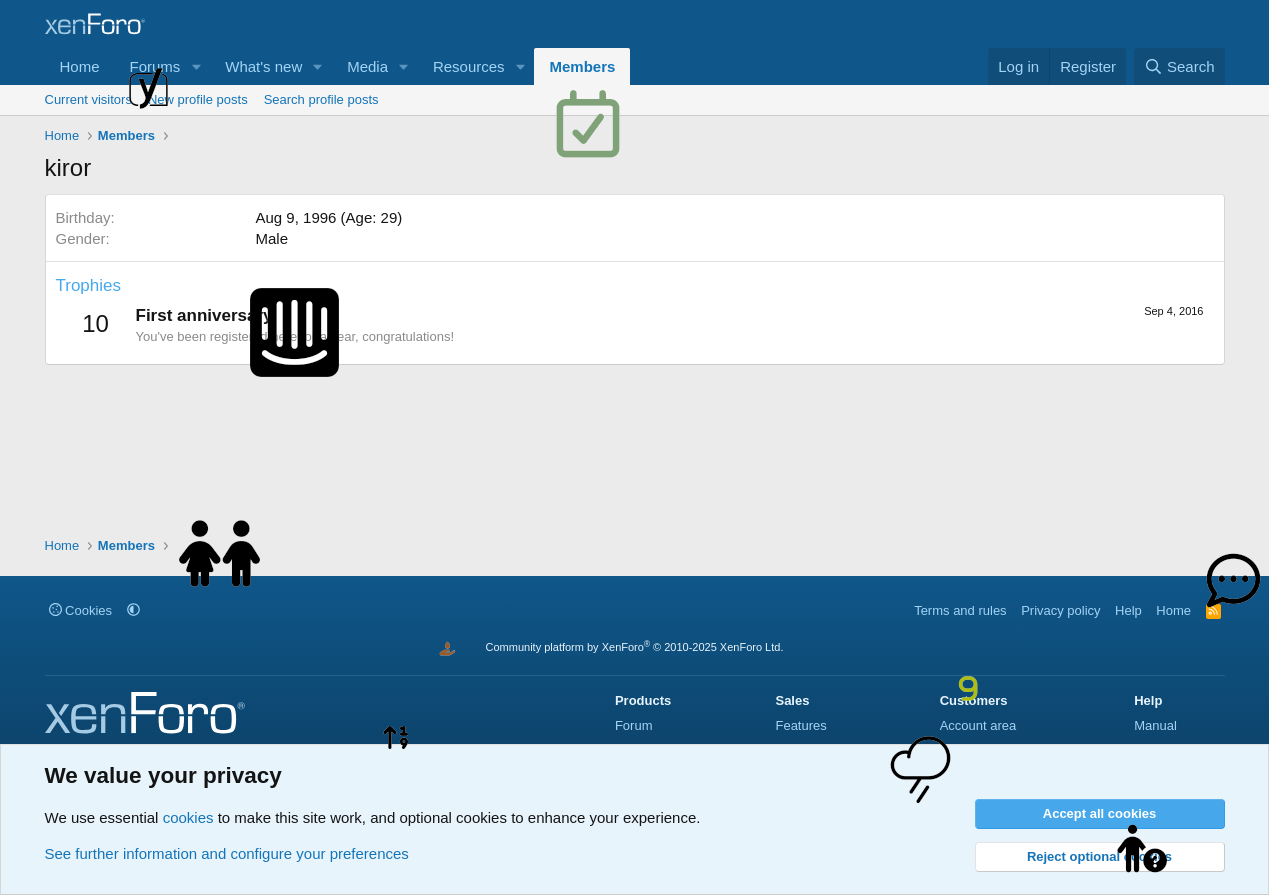 This screenshot has height=895, width=1269. Describe the element at coordinates (1233, 580) in the screenshot. I see `open the comments section` at that location.